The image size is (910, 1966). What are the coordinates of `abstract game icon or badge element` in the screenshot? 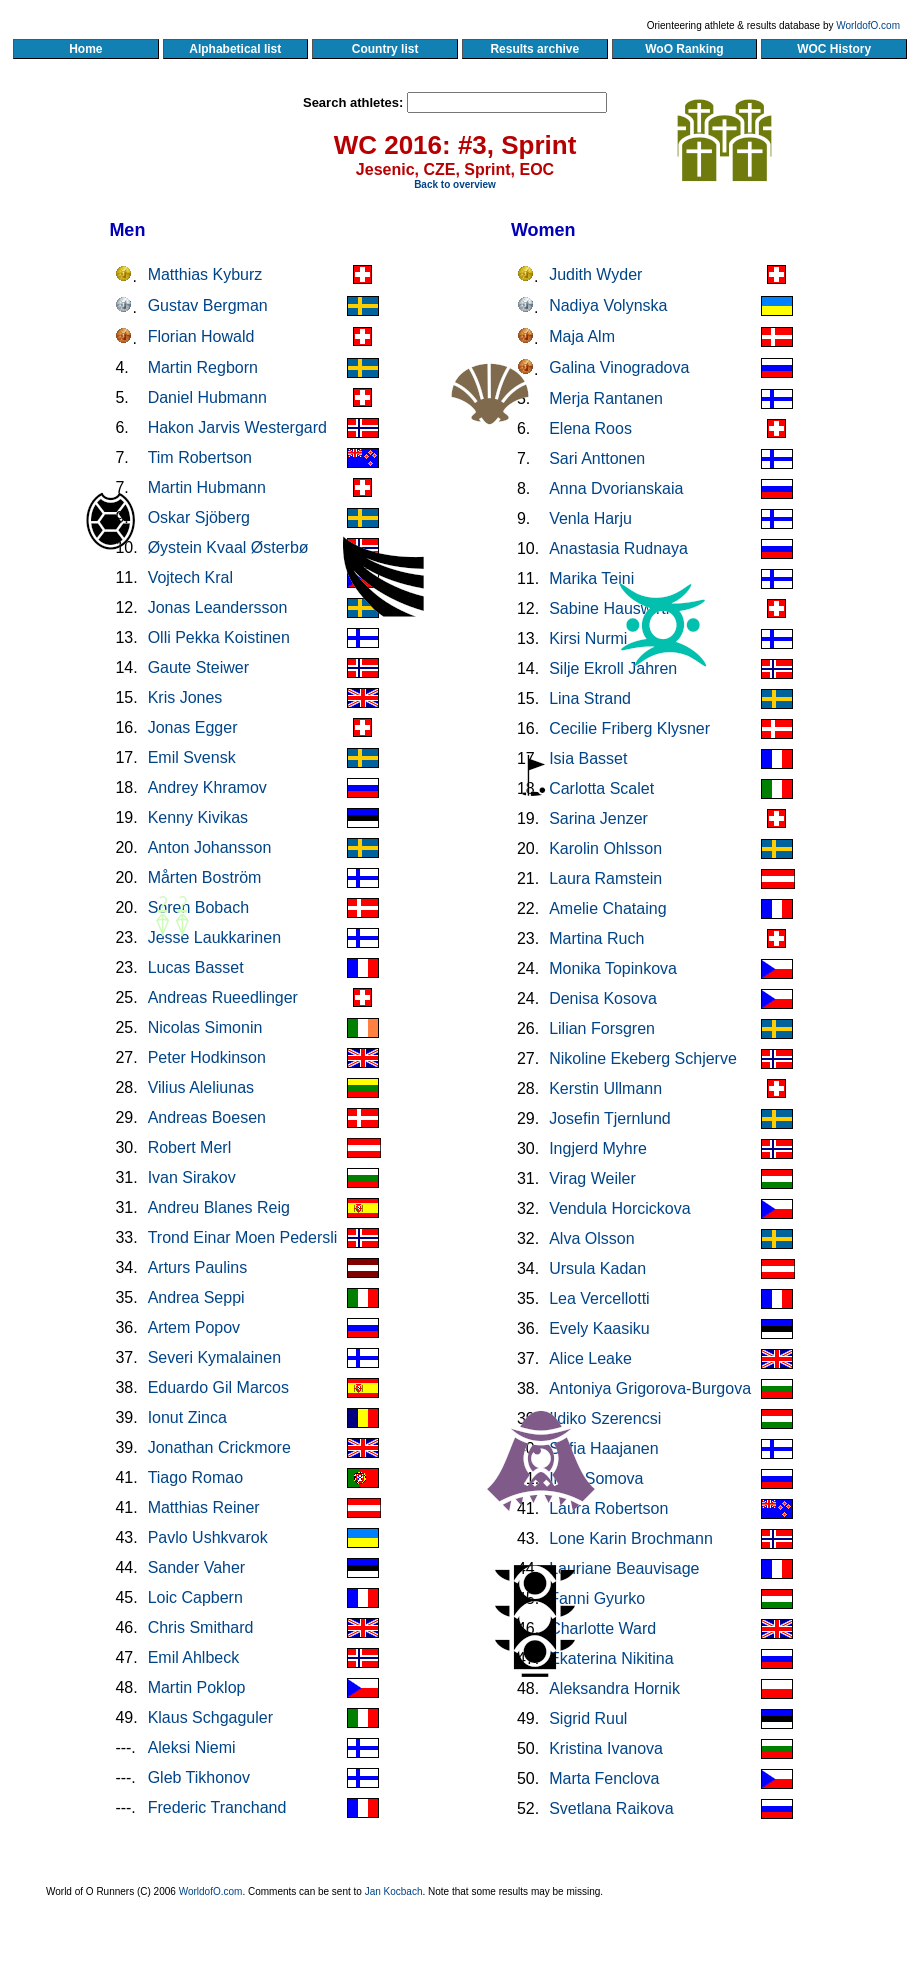 It's located at (663, 625).